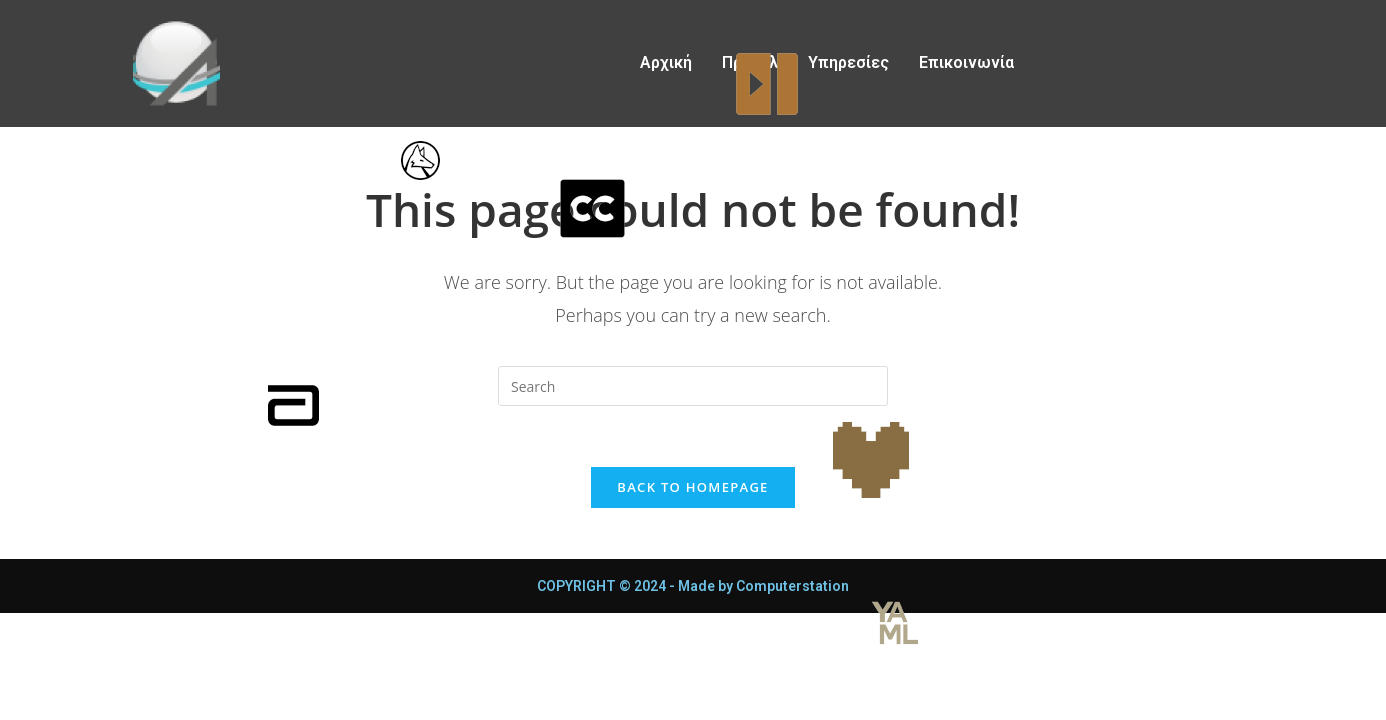 The image size is (1386, 720). I want to click on open Wolfram Language application, so click(420, 160).